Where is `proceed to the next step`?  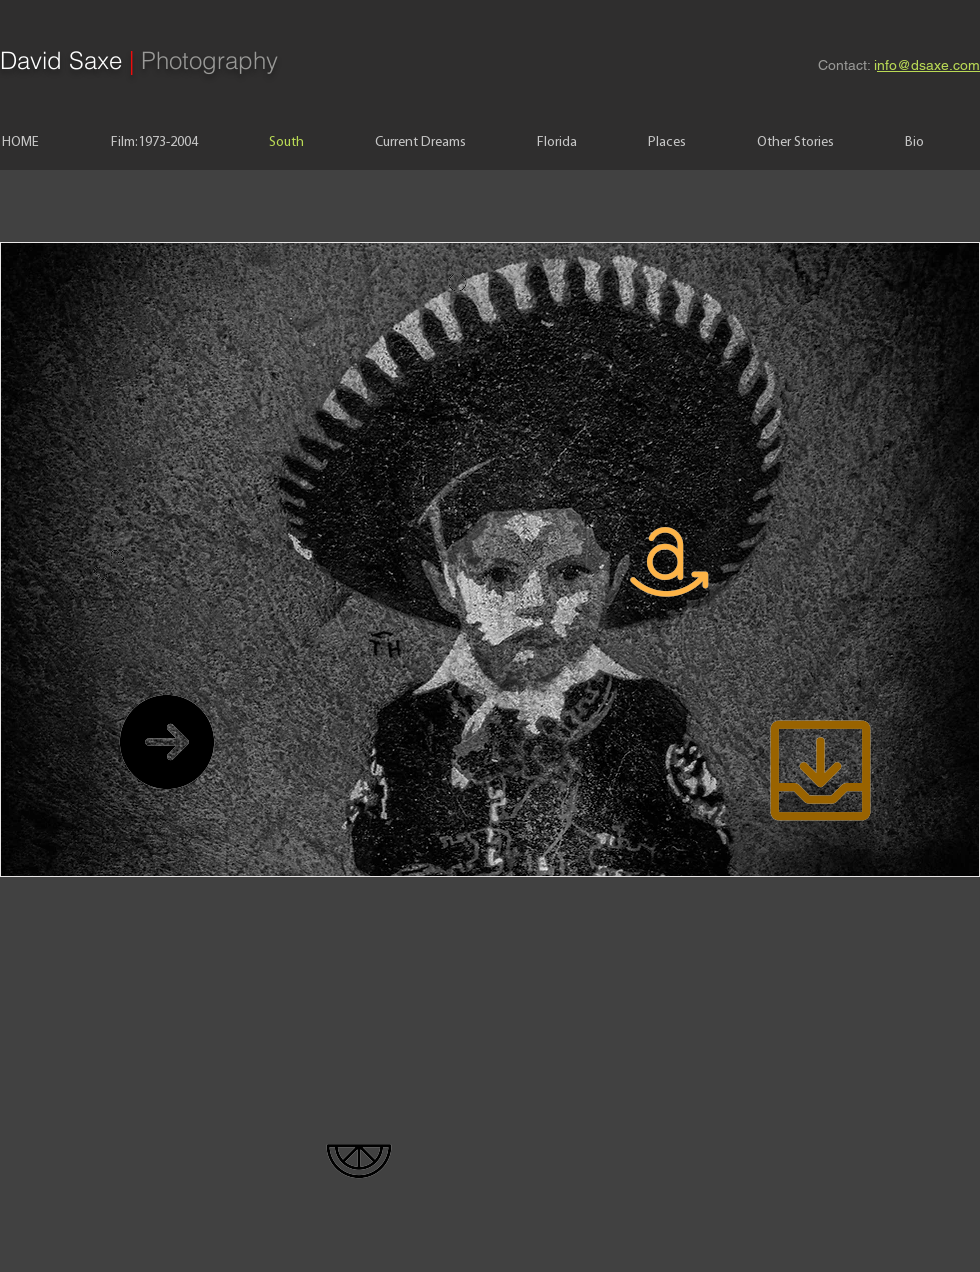
proceed to the next step is located at coordinates (167, 742).